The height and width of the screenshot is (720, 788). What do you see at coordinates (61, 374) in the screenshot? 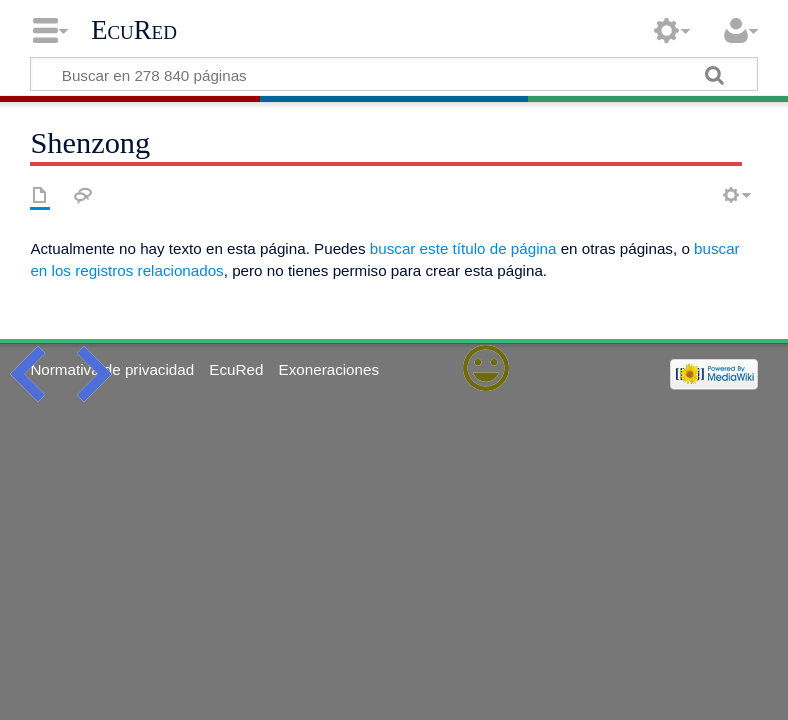
I see `view or edit source code` at bounding box center [61, 374].